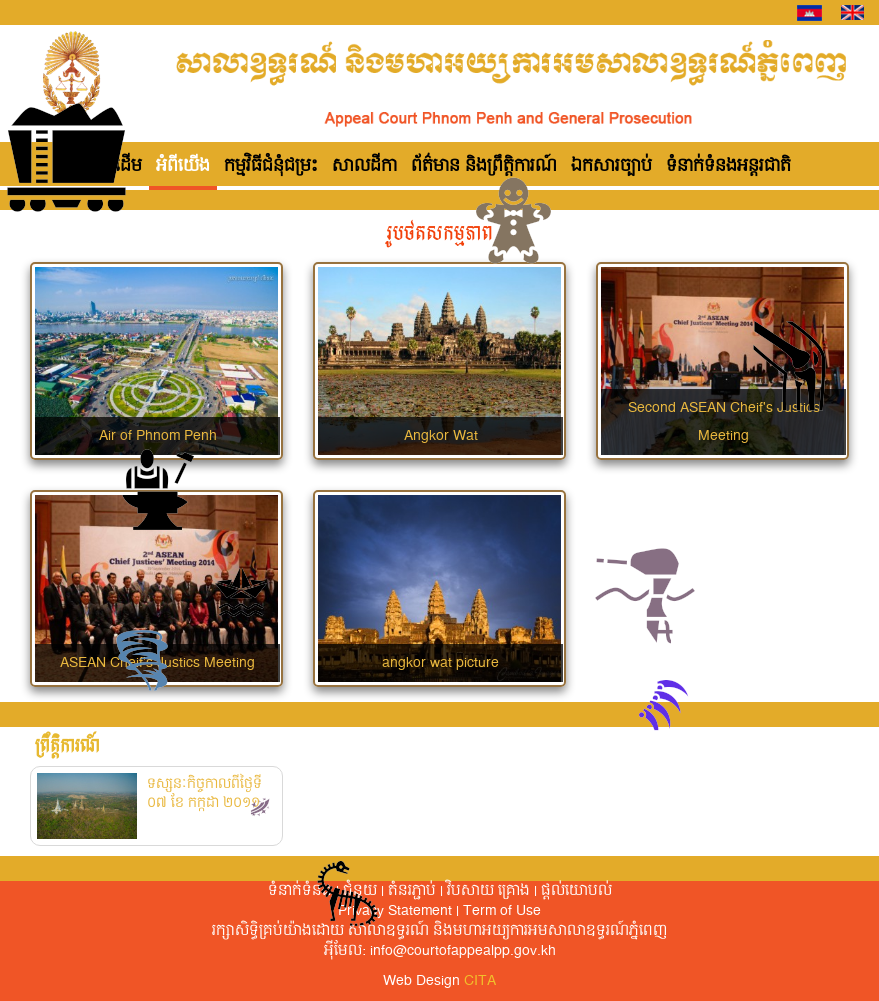 Image resolution: width=879 pixels, height=1001 pixels. Describe the element at coordinates (241, 592) in the screenshot. I see `send a message or note` at that location.